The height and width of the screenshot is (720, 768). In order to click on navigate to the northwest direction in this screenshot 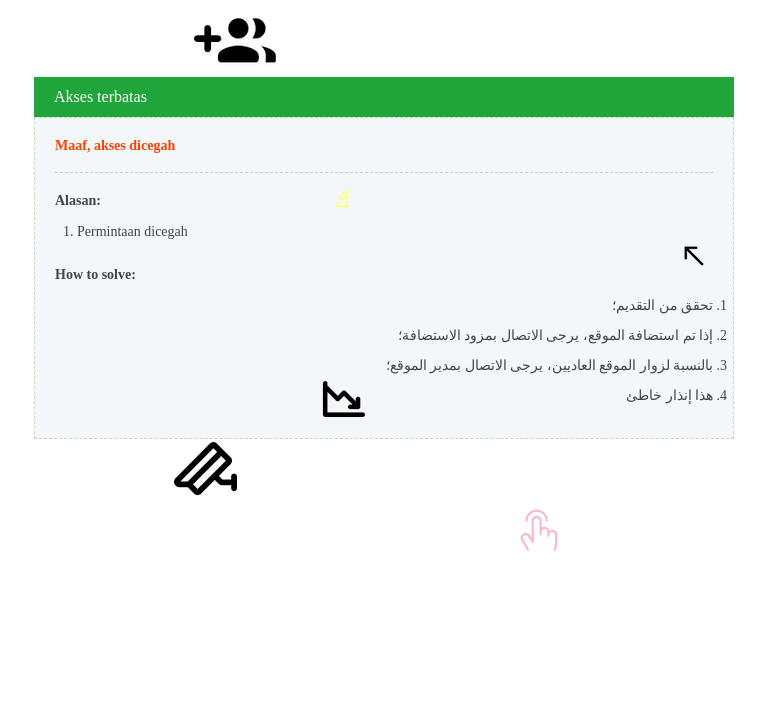, I will do `click(693, 255)`.